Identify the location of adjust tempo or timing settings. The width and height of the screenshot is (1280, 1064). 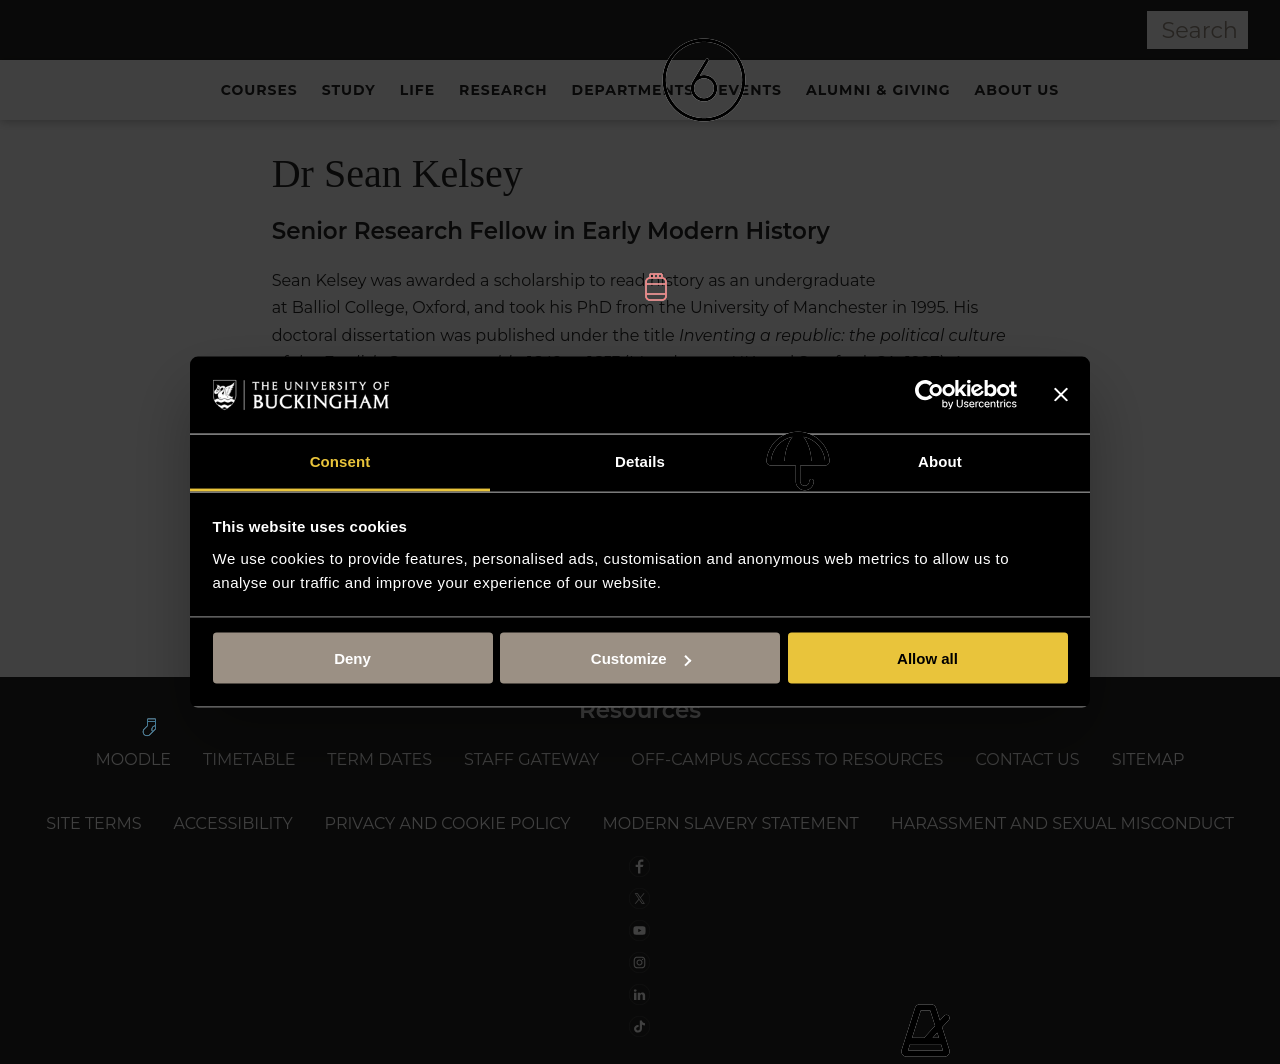
(925, 1030).